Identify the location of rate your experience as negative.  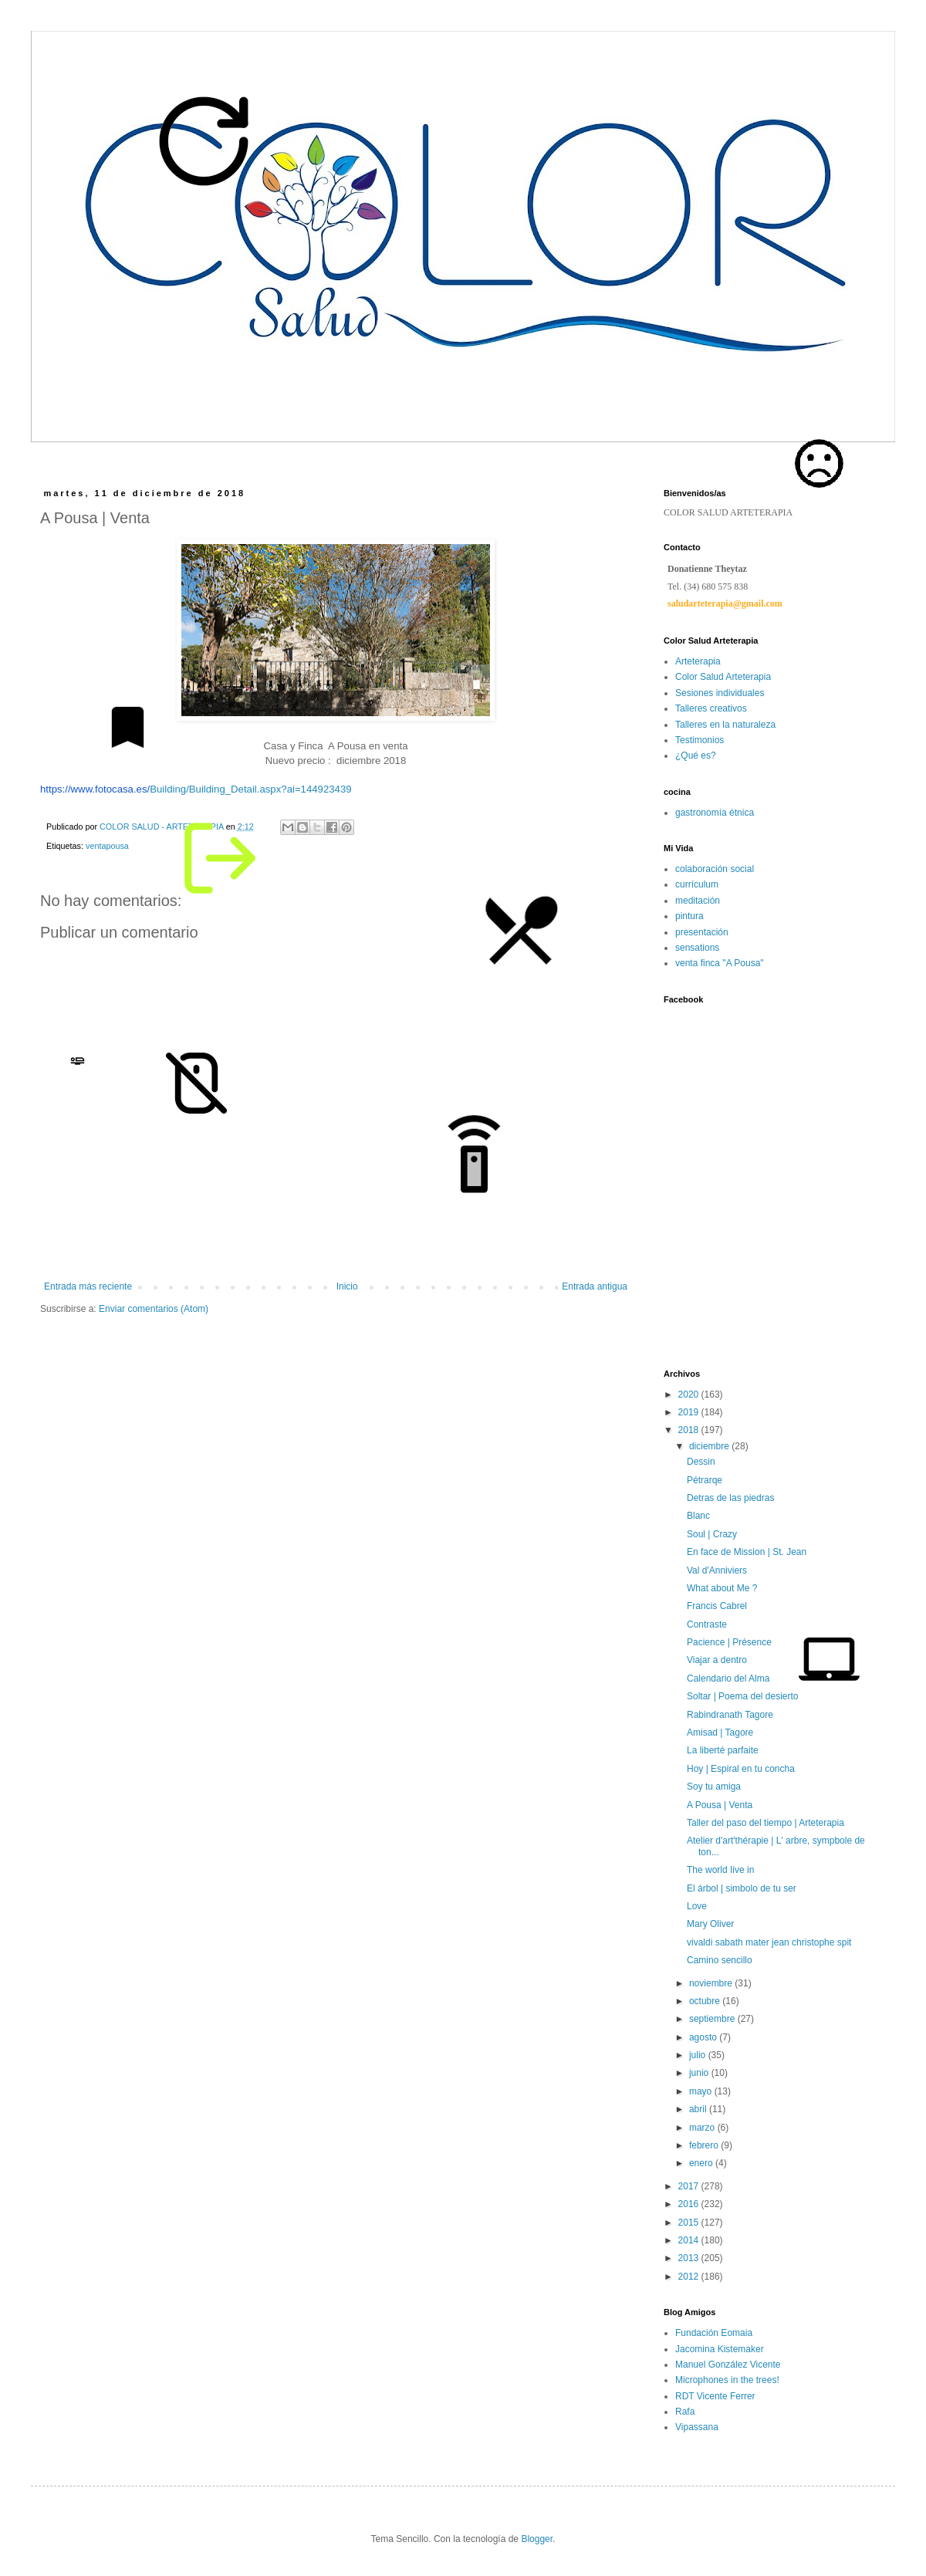
(819, 463).